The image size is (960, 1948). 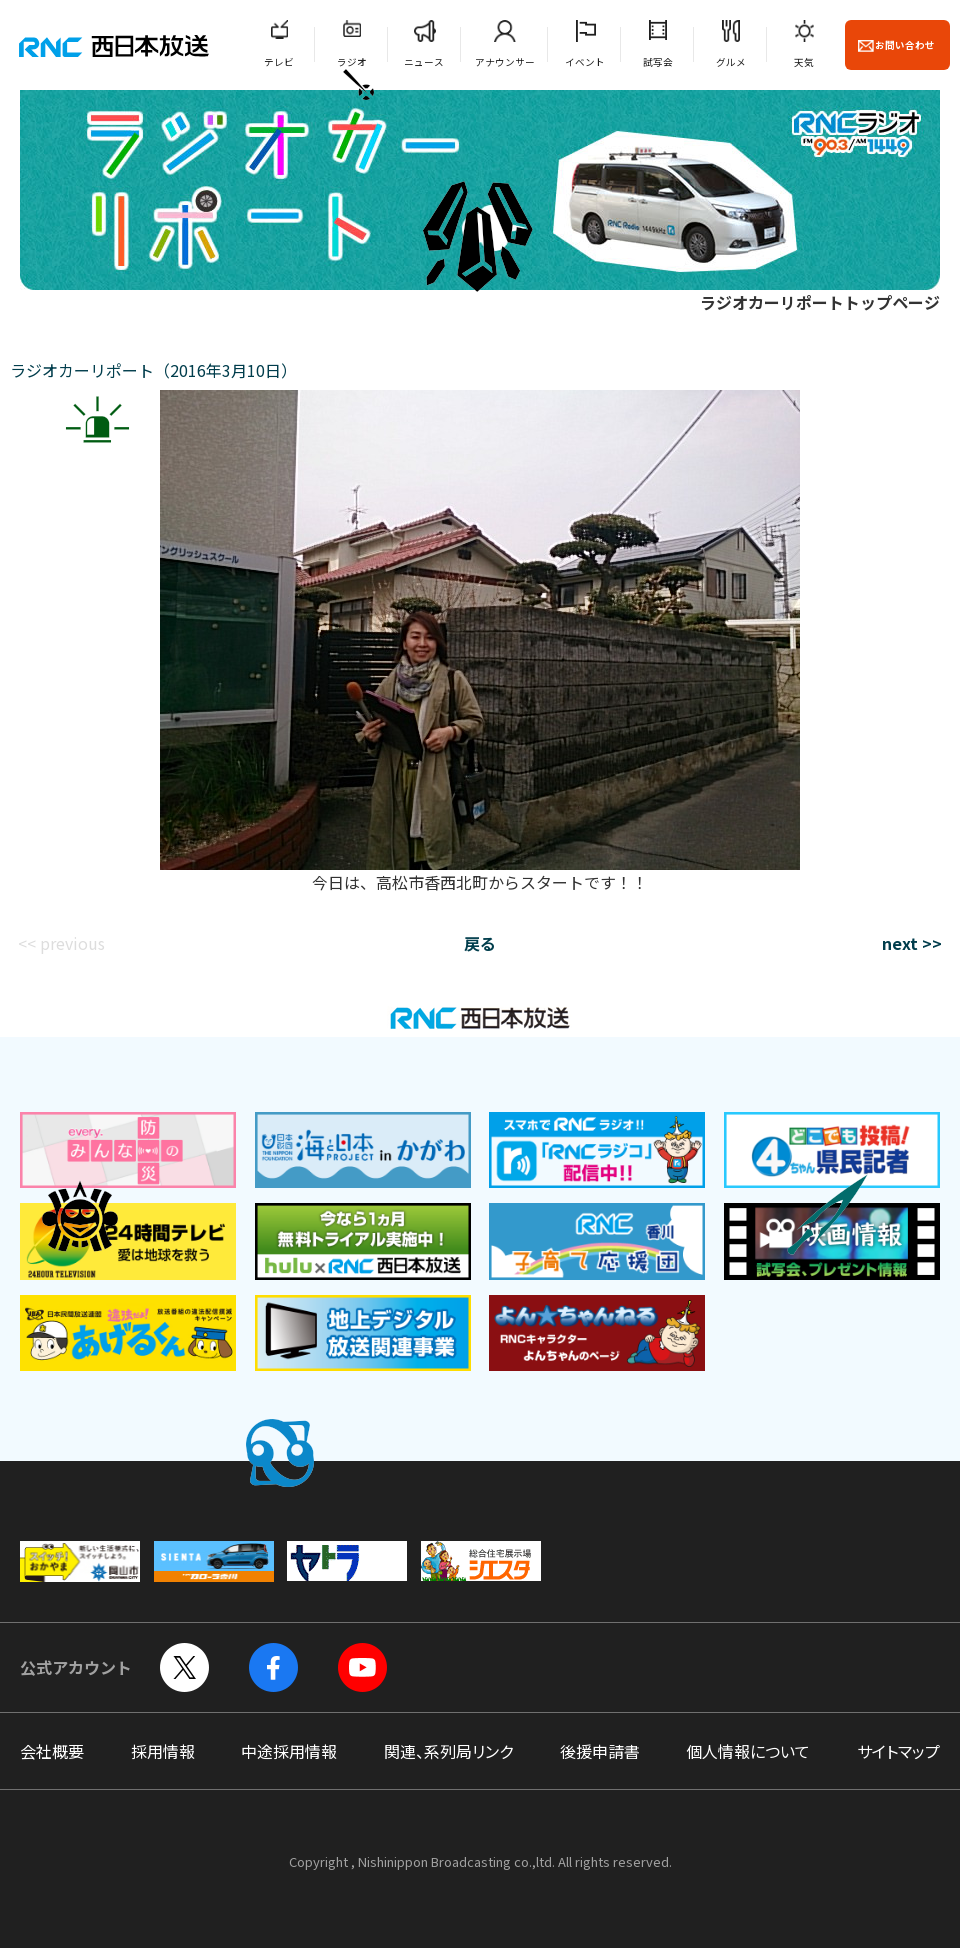 What do you see at coordinates (97, 419) in the screenshot?
I see `indicates an active alert or emergency notification` at bounding box center [97, 419].